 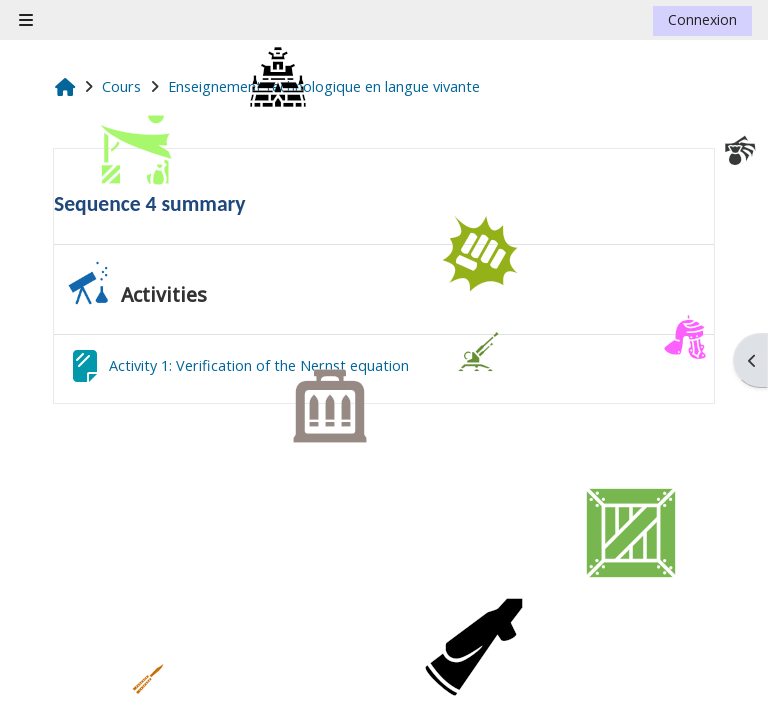 I want to click on select roman soldier or centurion character class, so click(x=685, y=337).